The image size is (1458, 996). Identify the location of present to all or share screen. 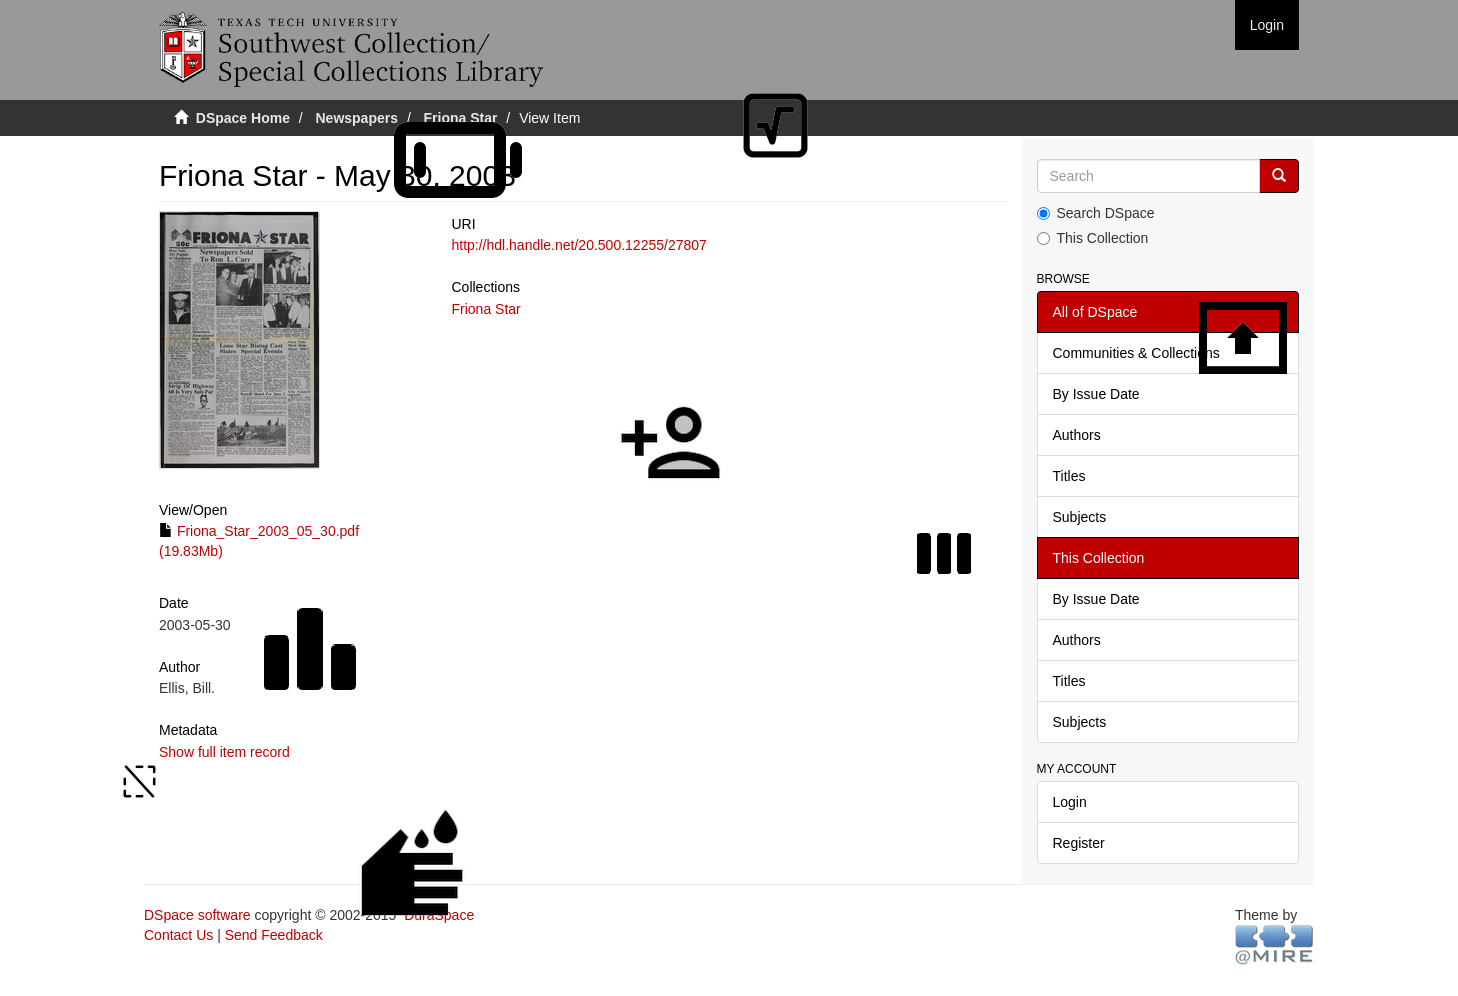
(1243, 338).